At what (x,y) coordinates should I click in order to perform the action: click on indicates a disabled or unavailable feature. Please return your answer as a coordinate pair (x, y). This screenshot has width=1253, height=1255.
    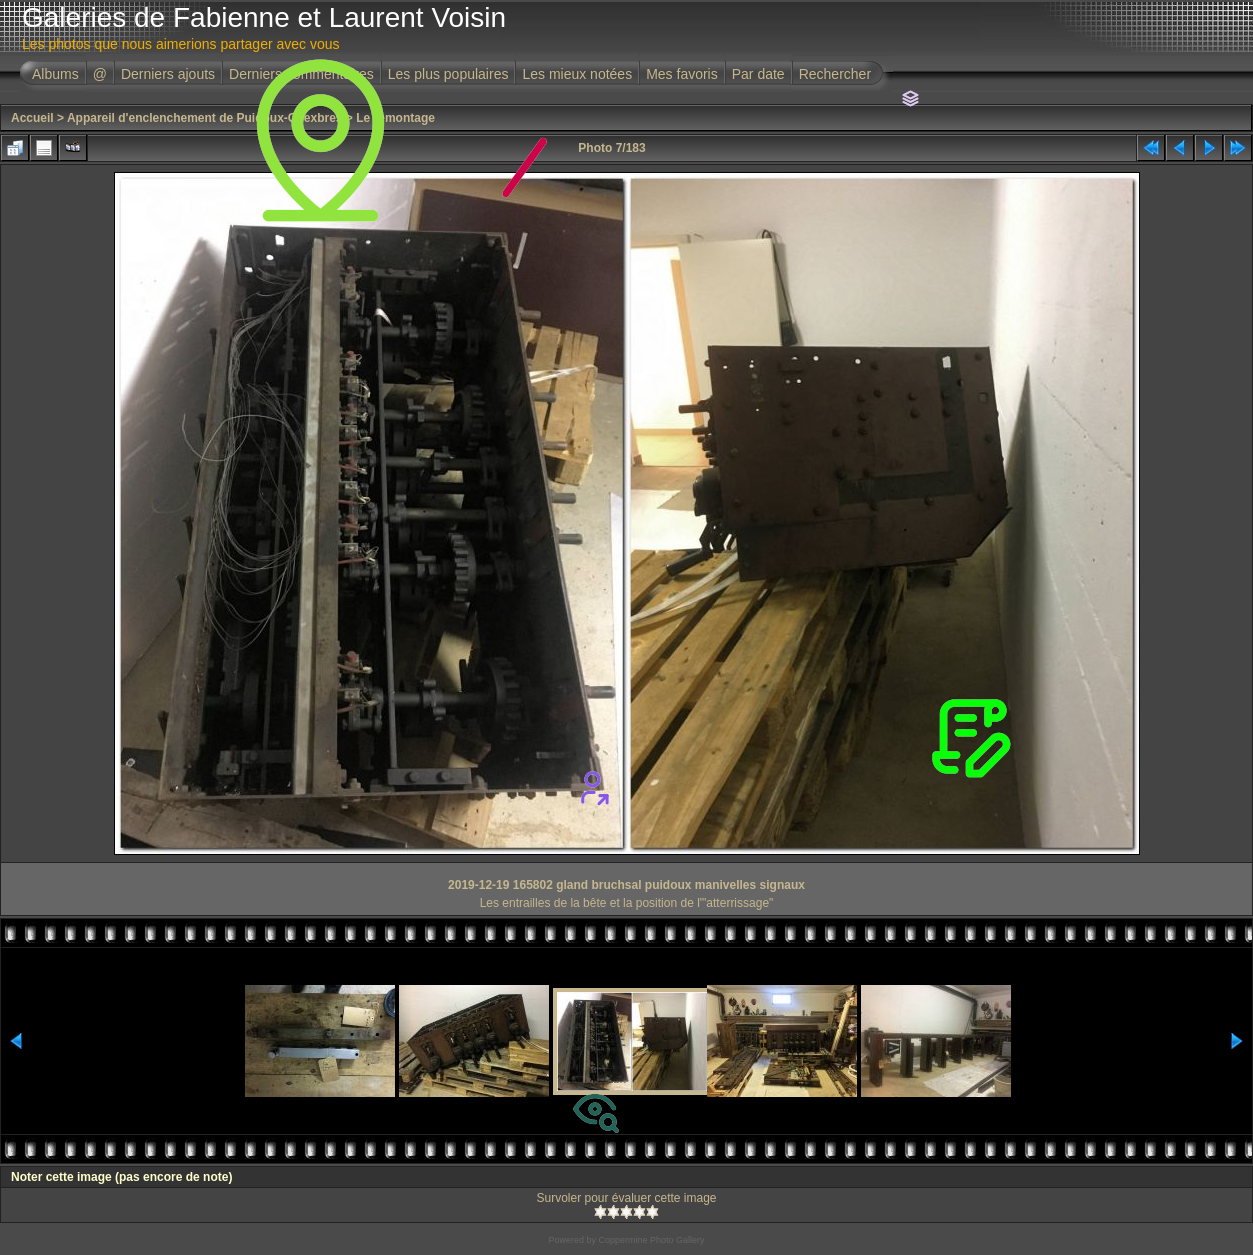
    Looking at the image, I should click on (524, 167).